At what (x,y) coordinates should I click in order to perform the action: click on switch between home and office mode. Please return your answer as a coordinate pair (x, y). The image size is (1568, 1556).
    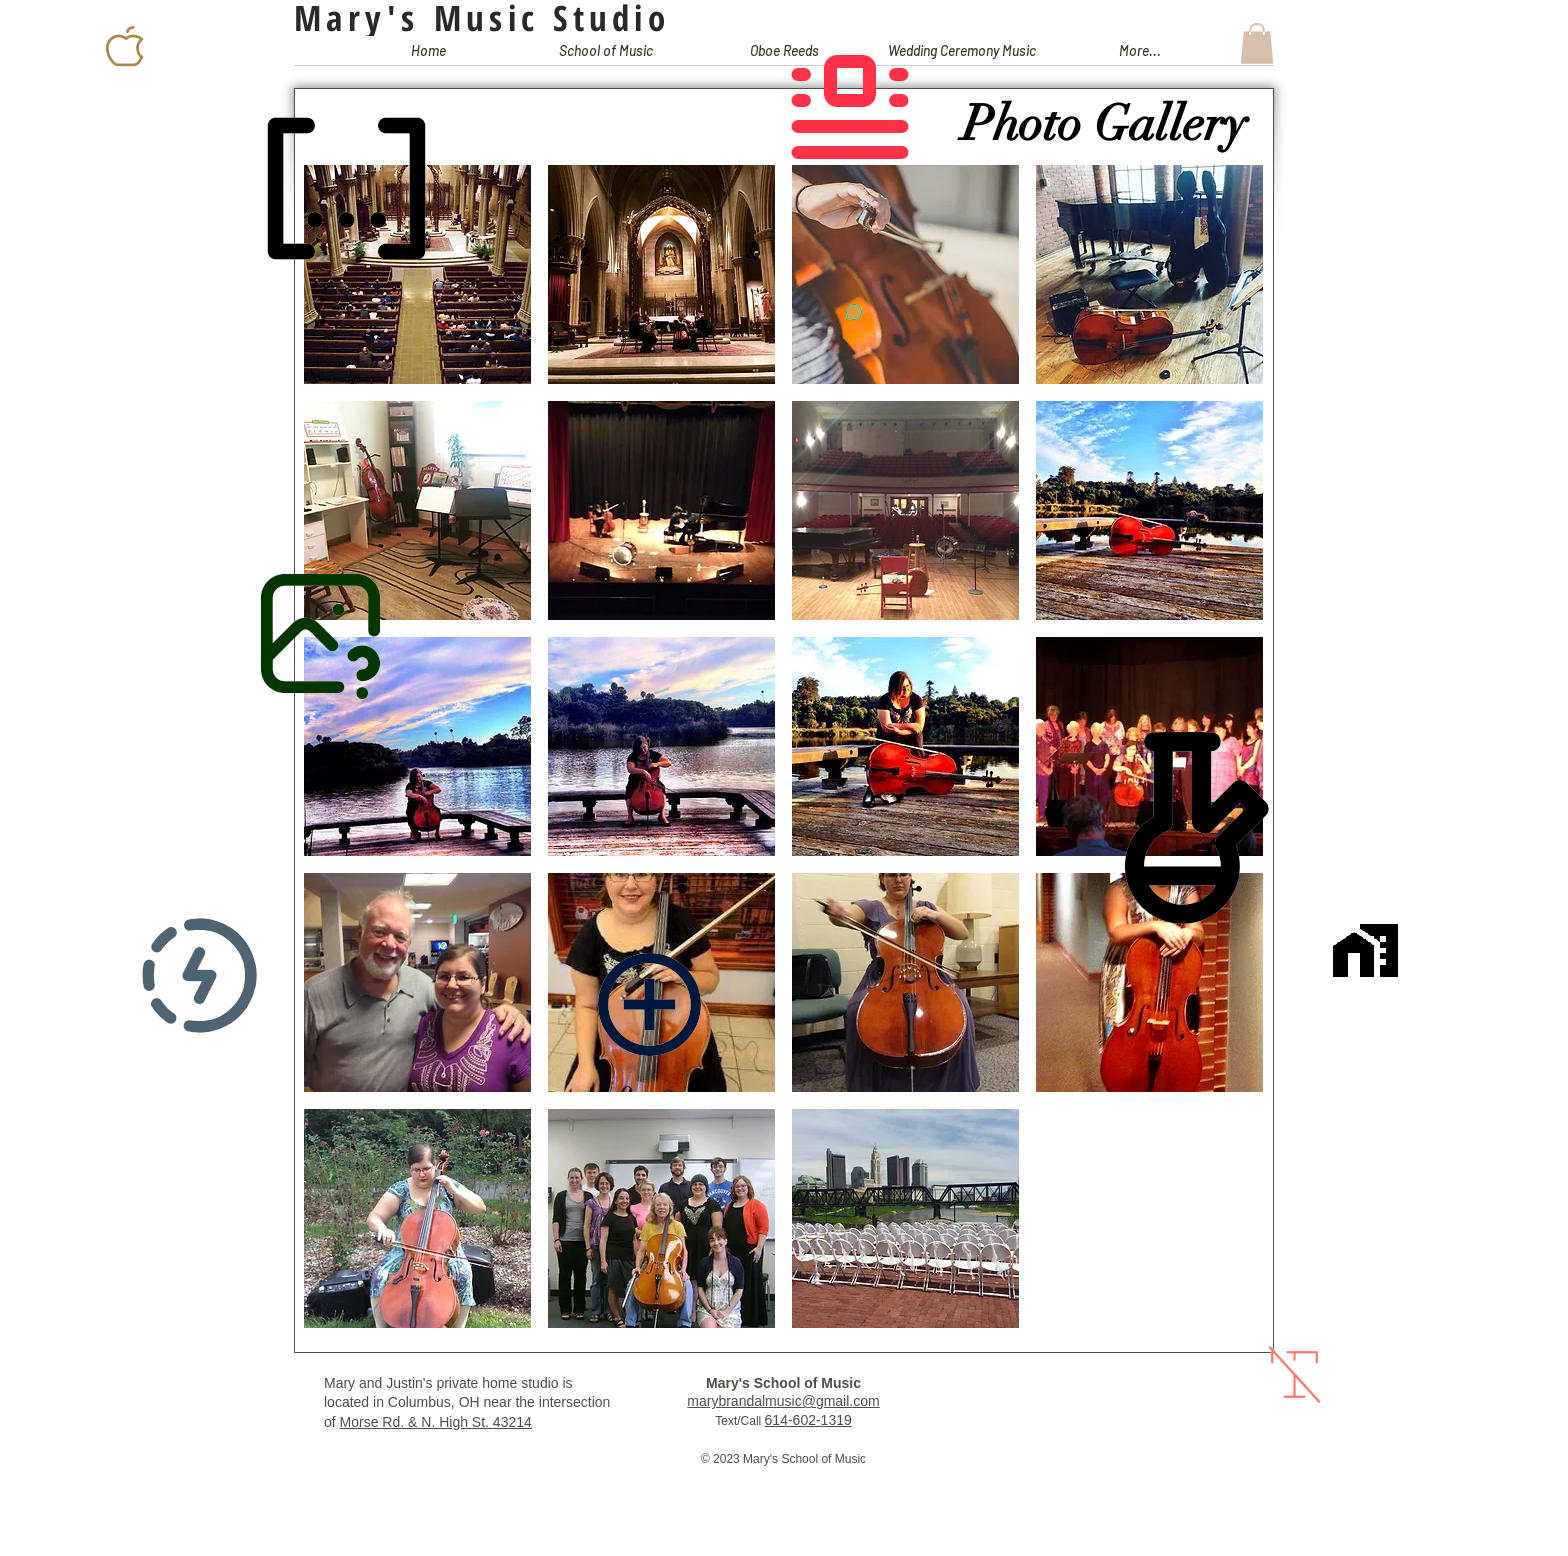
    Looking at the image, I should click on (1365, 950).